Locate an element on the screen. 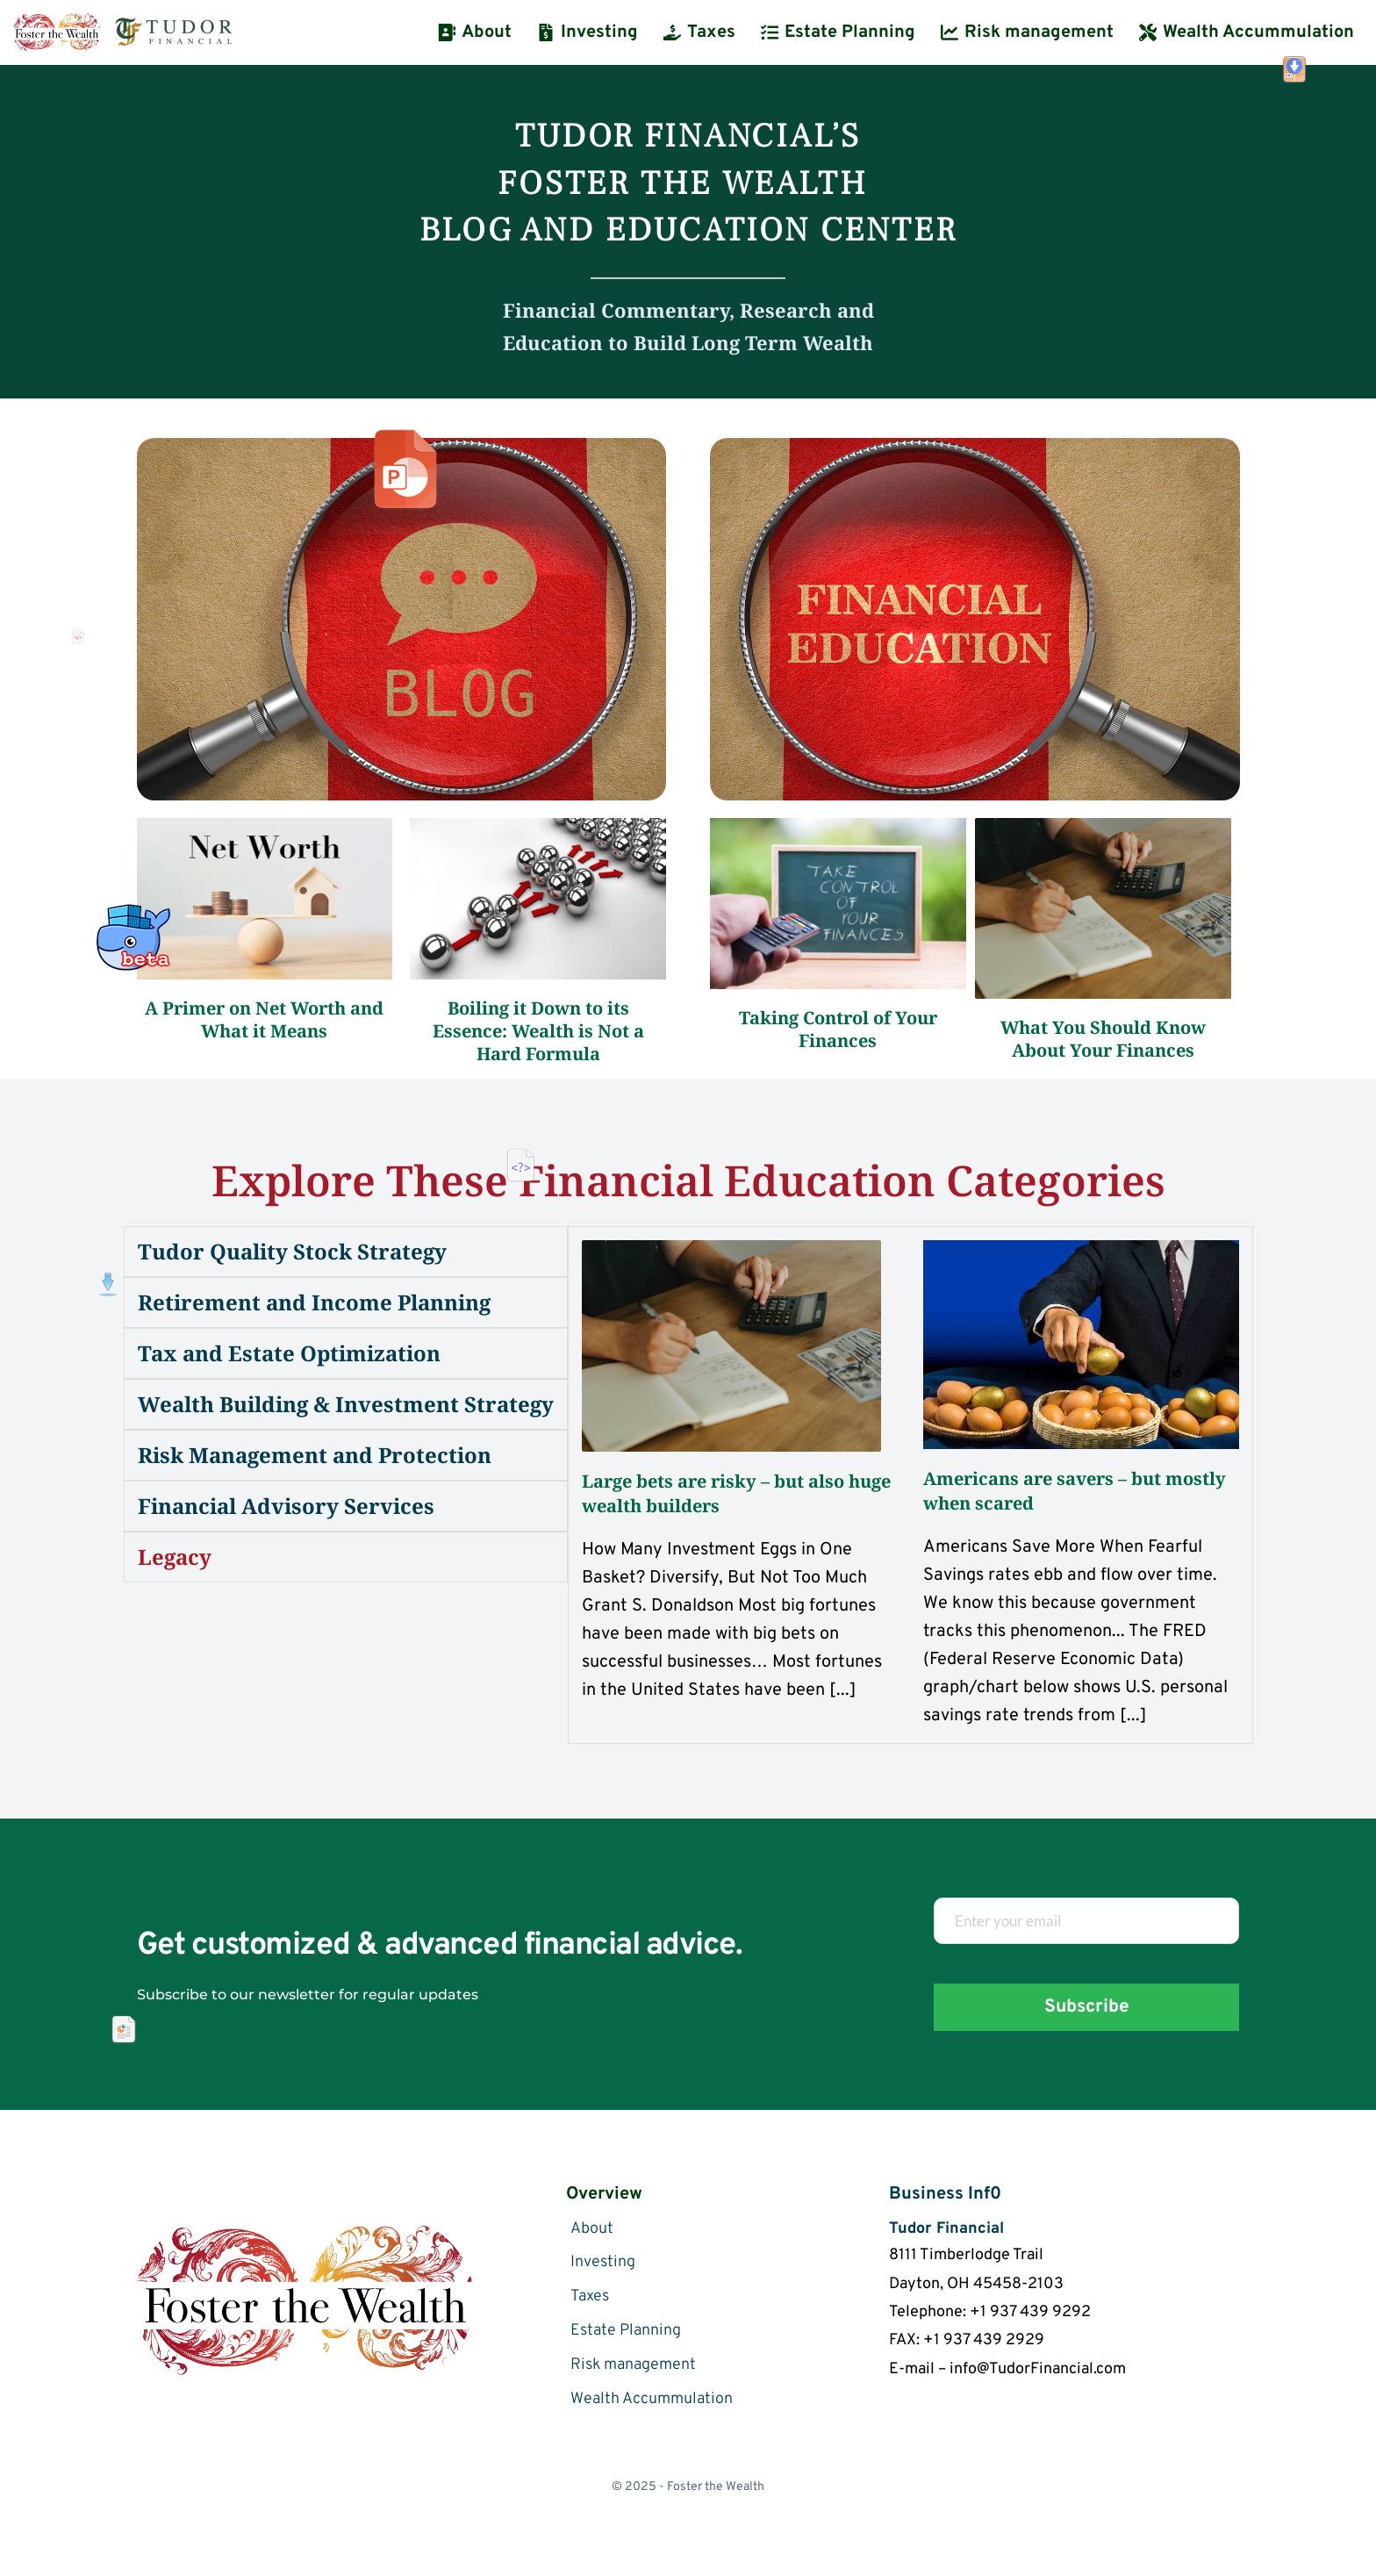 Image resolution: width=1376 pixels, height=2576 pixels. microsoft powerpoint file is located at coordinates (405, 469).